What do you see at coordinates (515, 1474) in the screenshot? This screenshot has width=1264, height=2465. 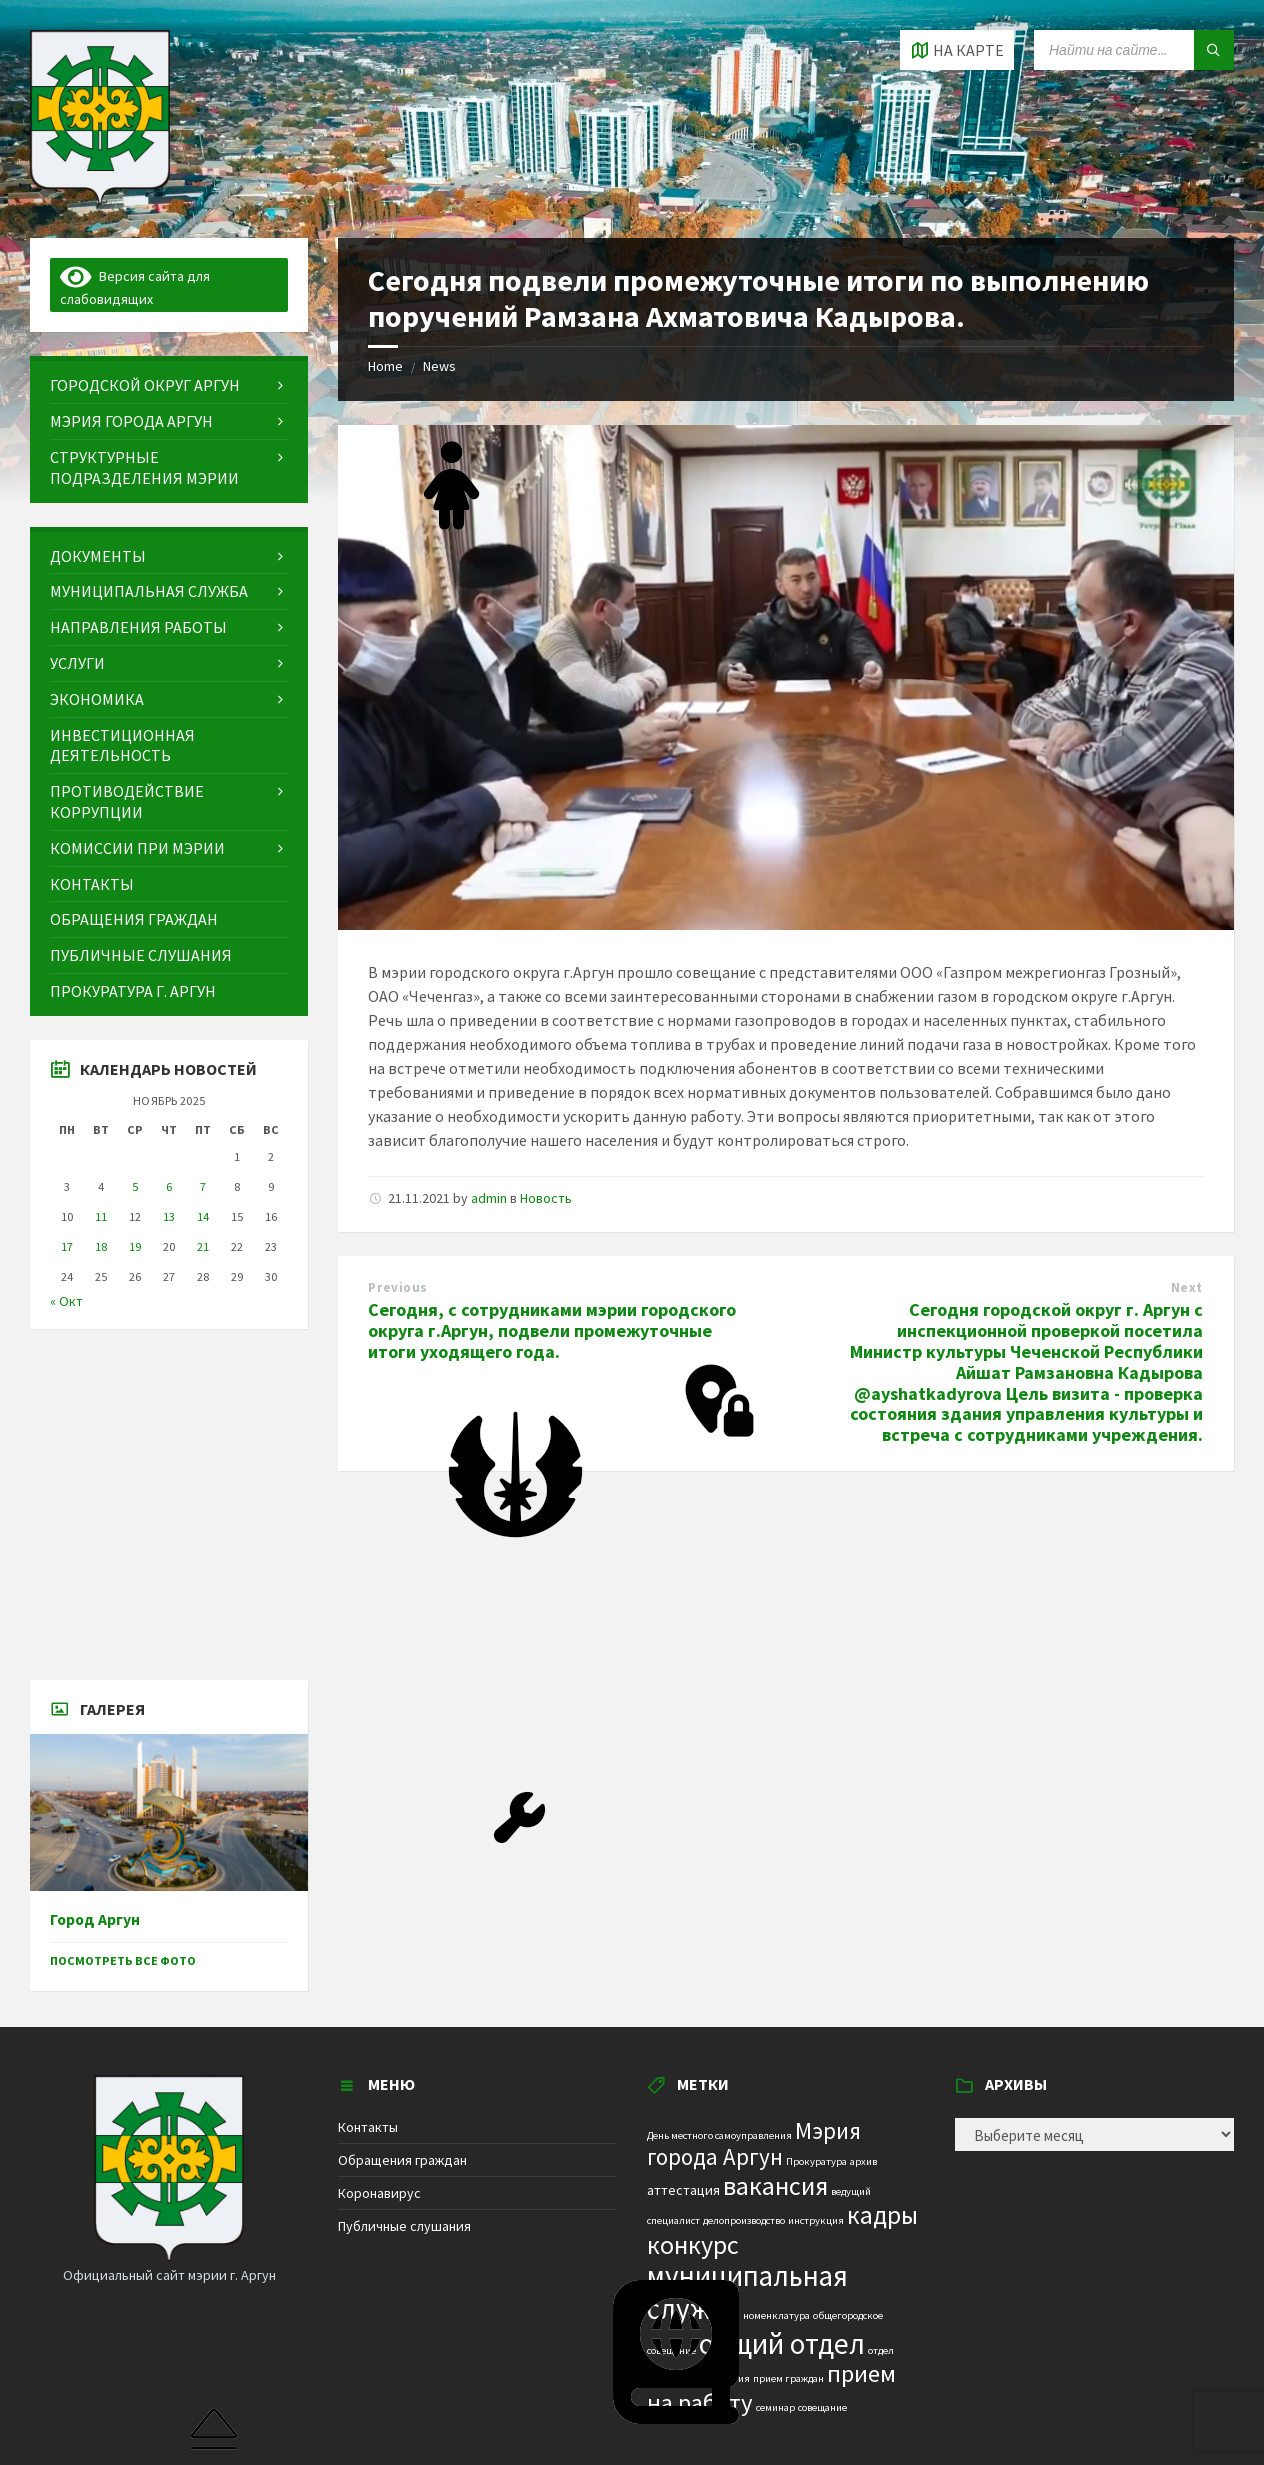 I see `indicates Jedi Order affiliation or Star Wars themed content` at bounding box center [515, 1474].